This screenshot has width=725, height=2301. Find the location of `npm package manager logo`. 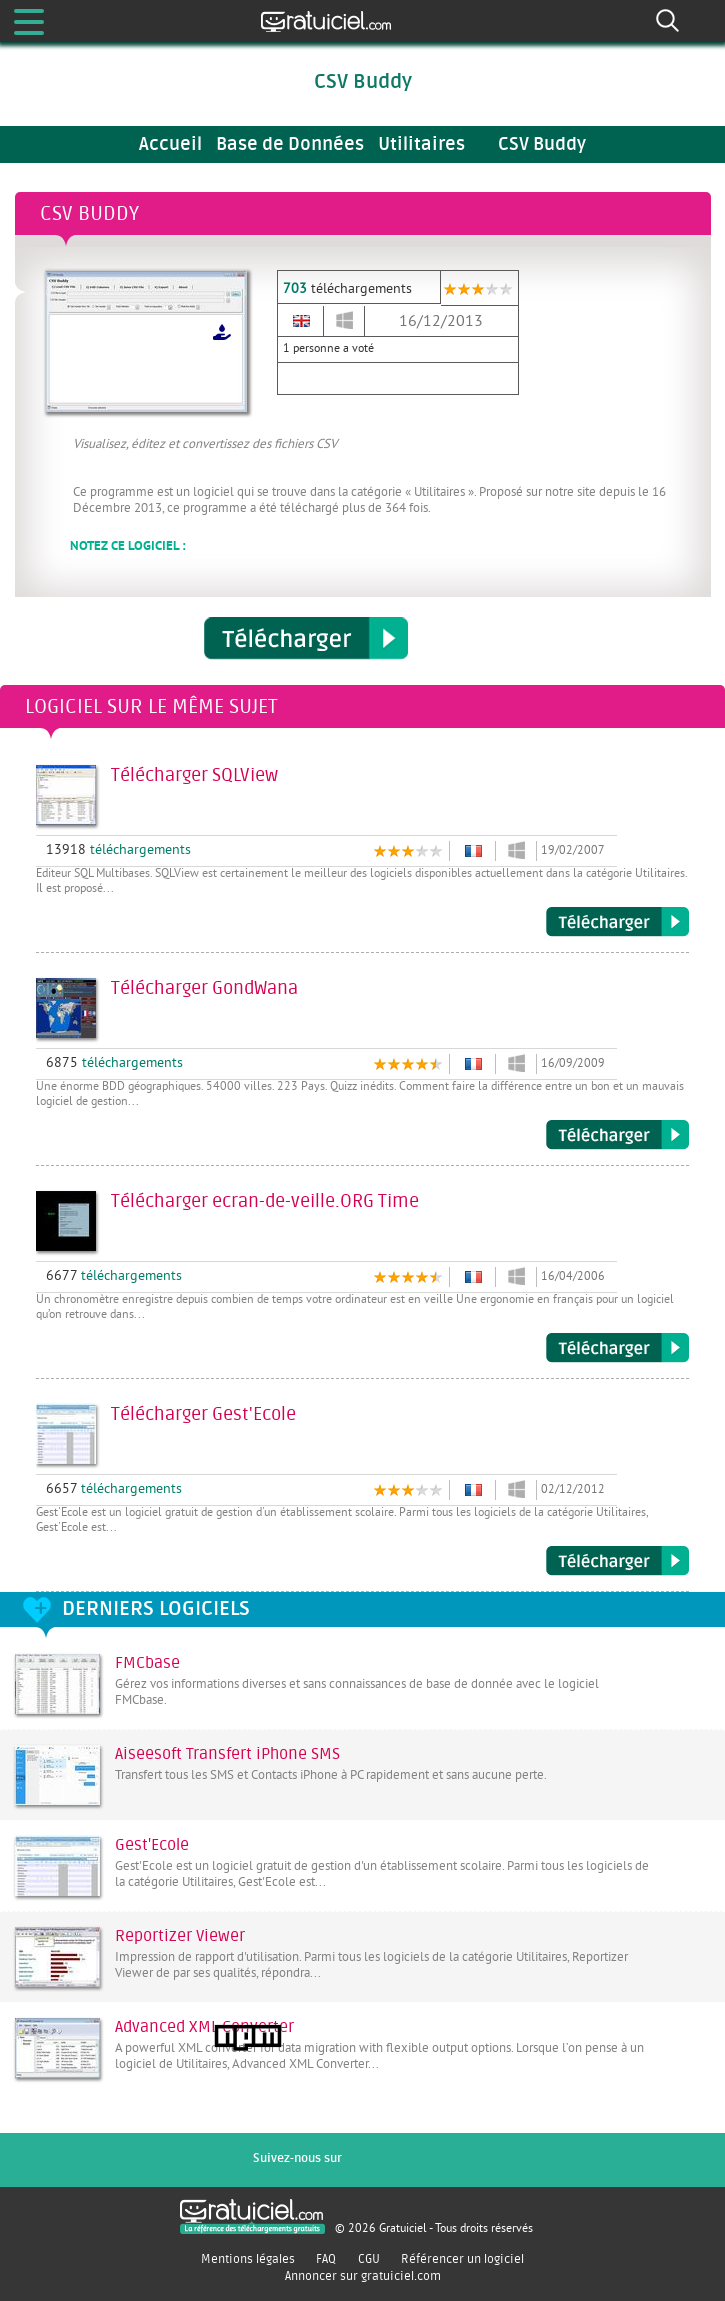

npm package manager logo is located at coordinates (248, 2036).